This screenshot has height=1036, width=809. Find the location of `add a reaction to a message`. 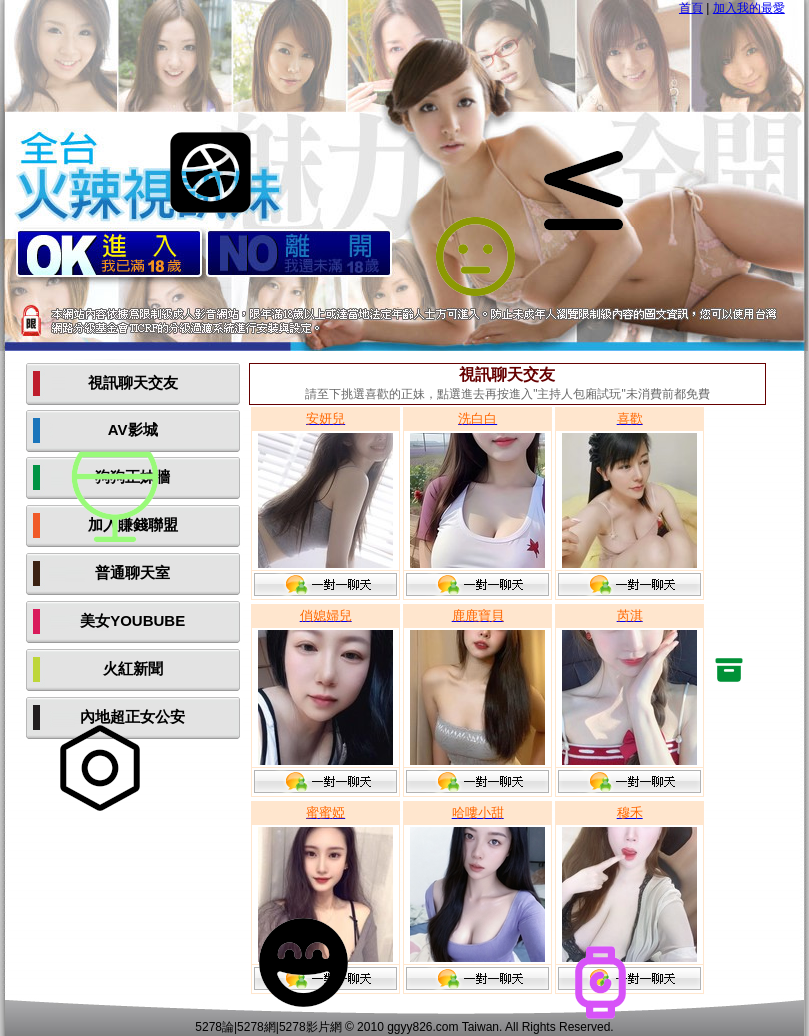

add a reaction to a message is located at coordinates (303, 962).